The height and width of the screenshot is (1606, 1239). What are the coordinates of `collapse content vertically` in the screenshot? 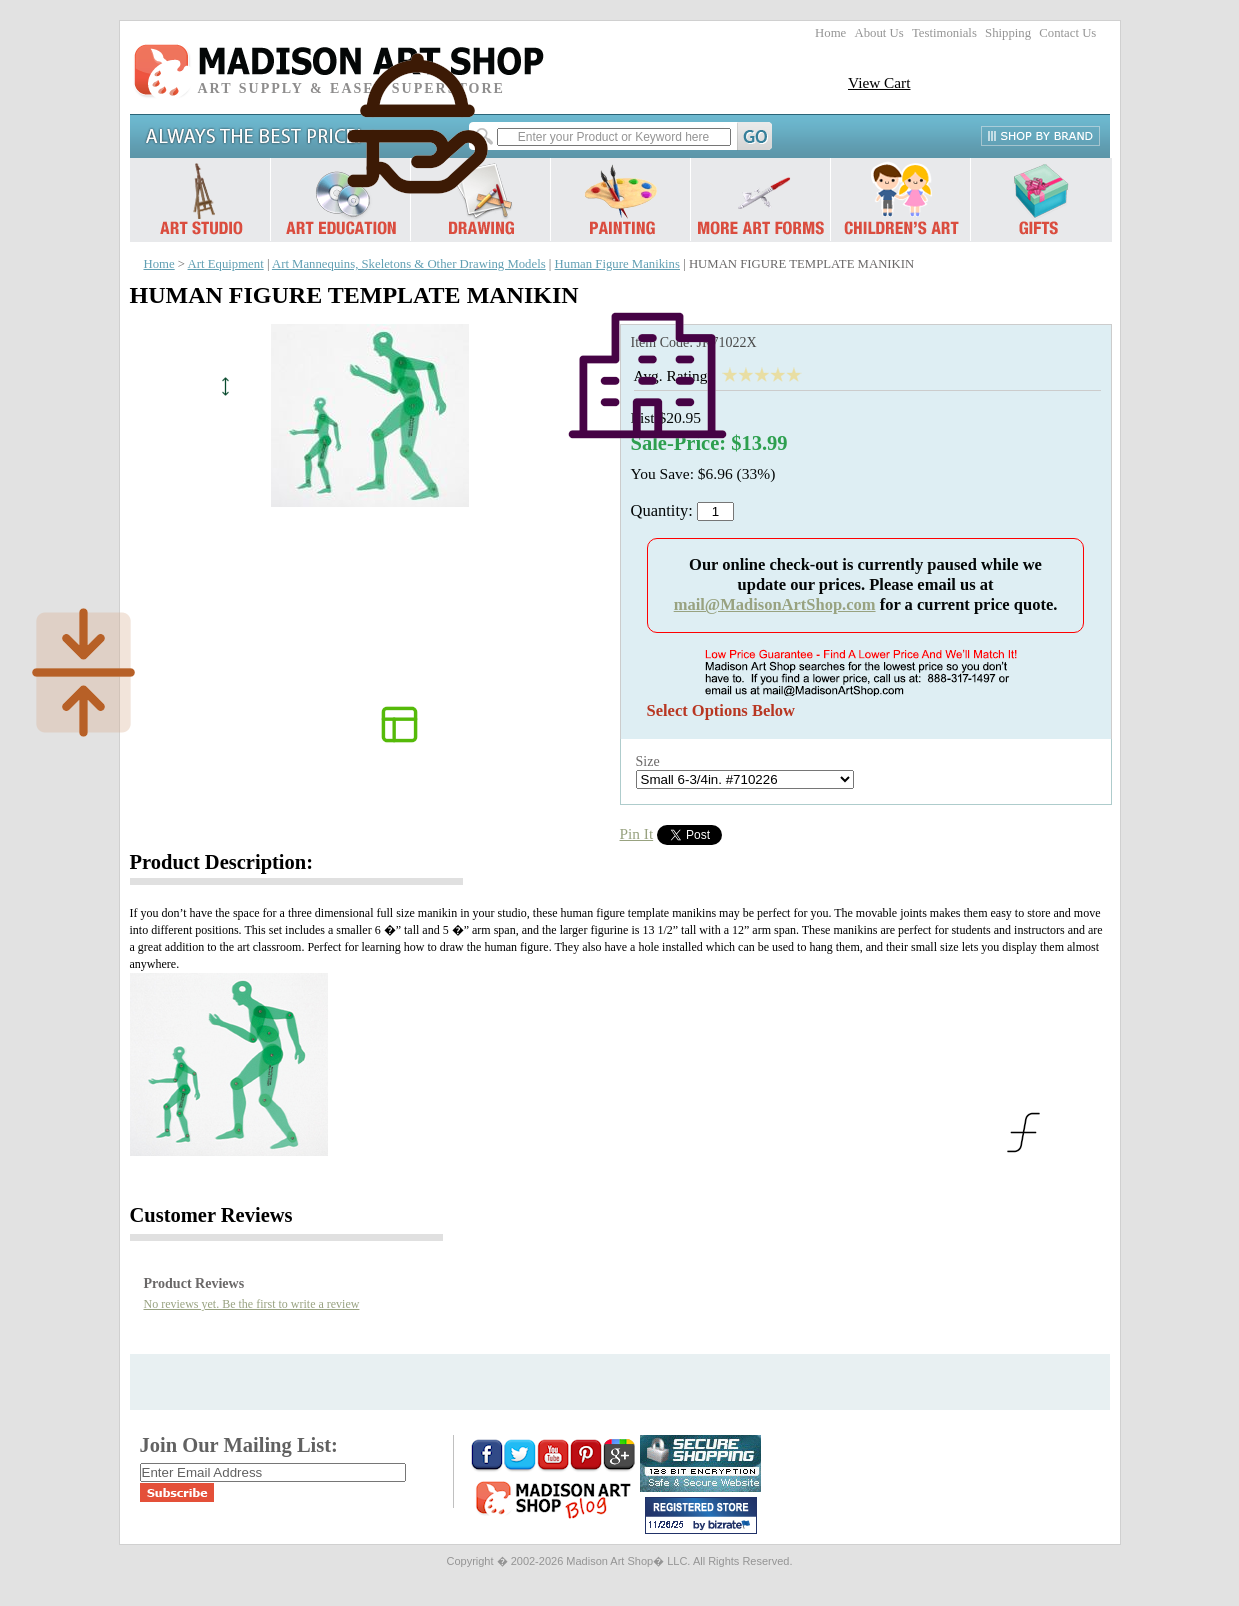 It's located at (83, 672).